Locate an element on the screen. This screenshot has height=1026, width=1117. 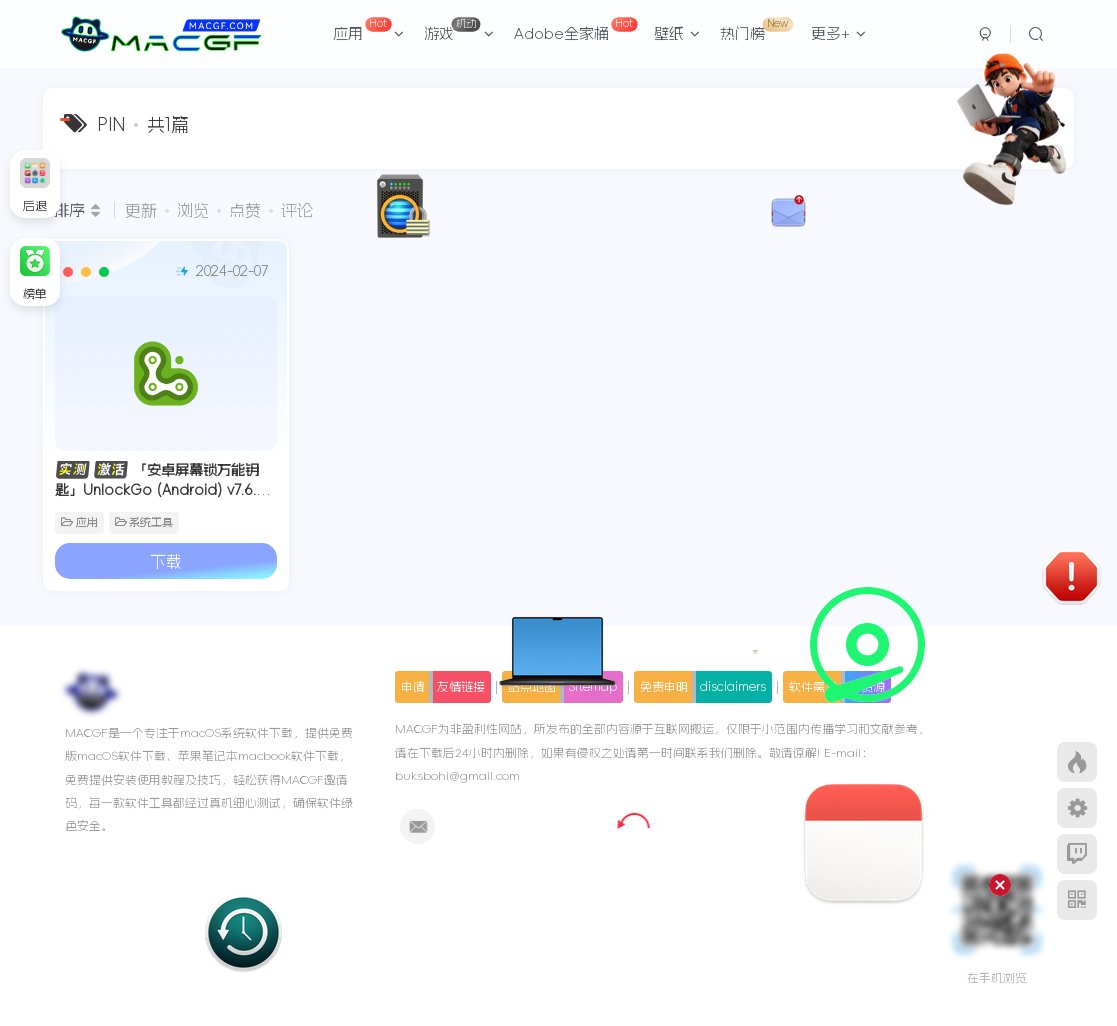
indicates a macbook pro 16-inch device in system settings is located at coordinates (557, 647).